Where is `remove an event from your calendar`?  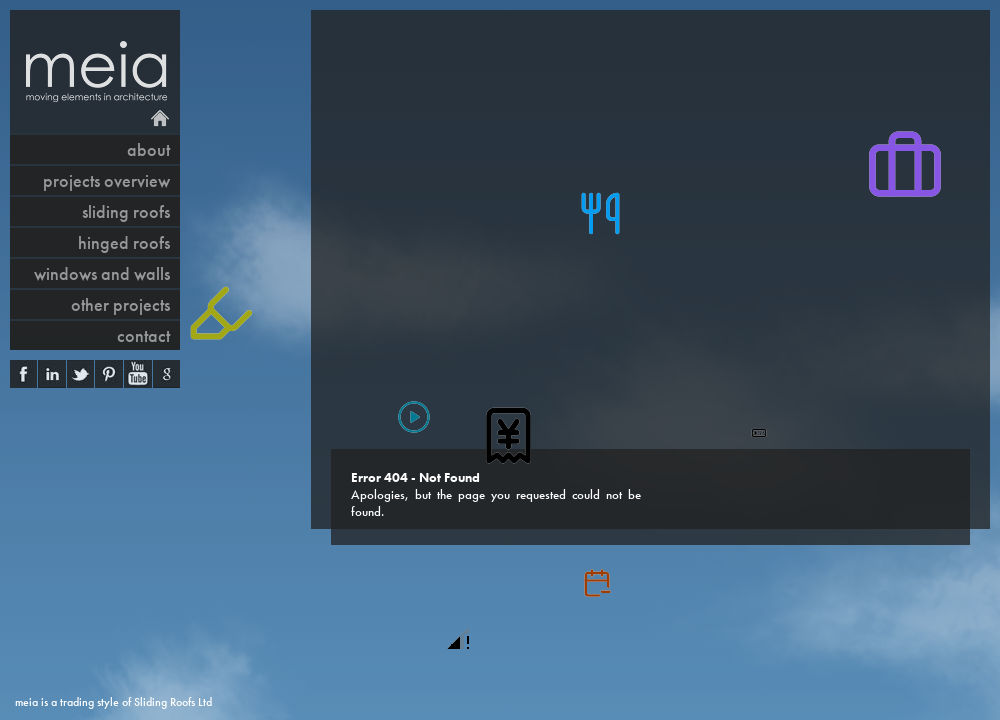
remove an event from your calendar is located at coordinates (597, 583).